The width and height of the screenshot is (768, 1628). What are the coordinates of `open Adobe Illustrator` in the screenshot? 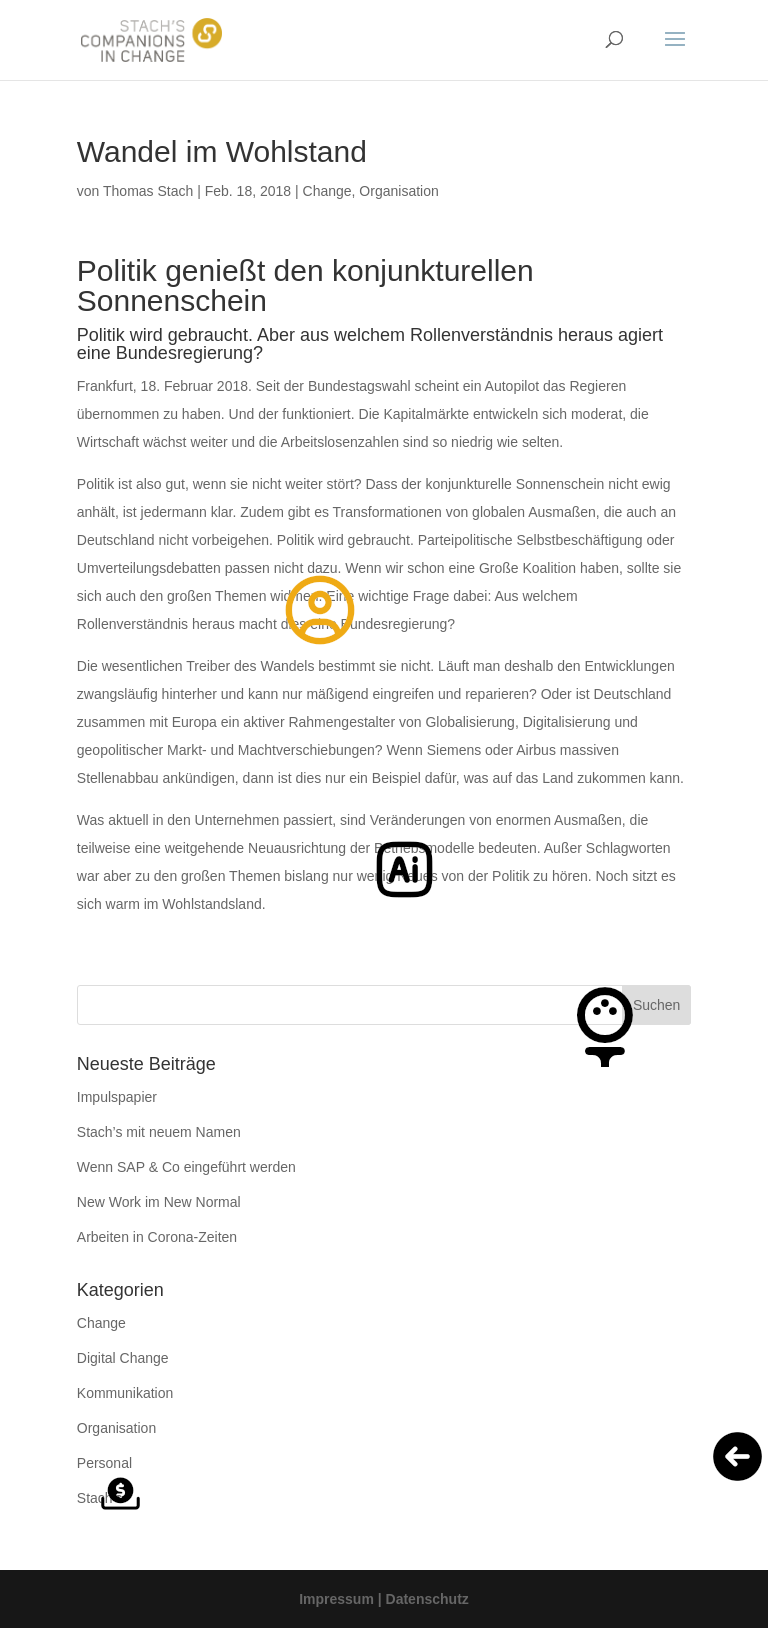 It's located at (404, 869).